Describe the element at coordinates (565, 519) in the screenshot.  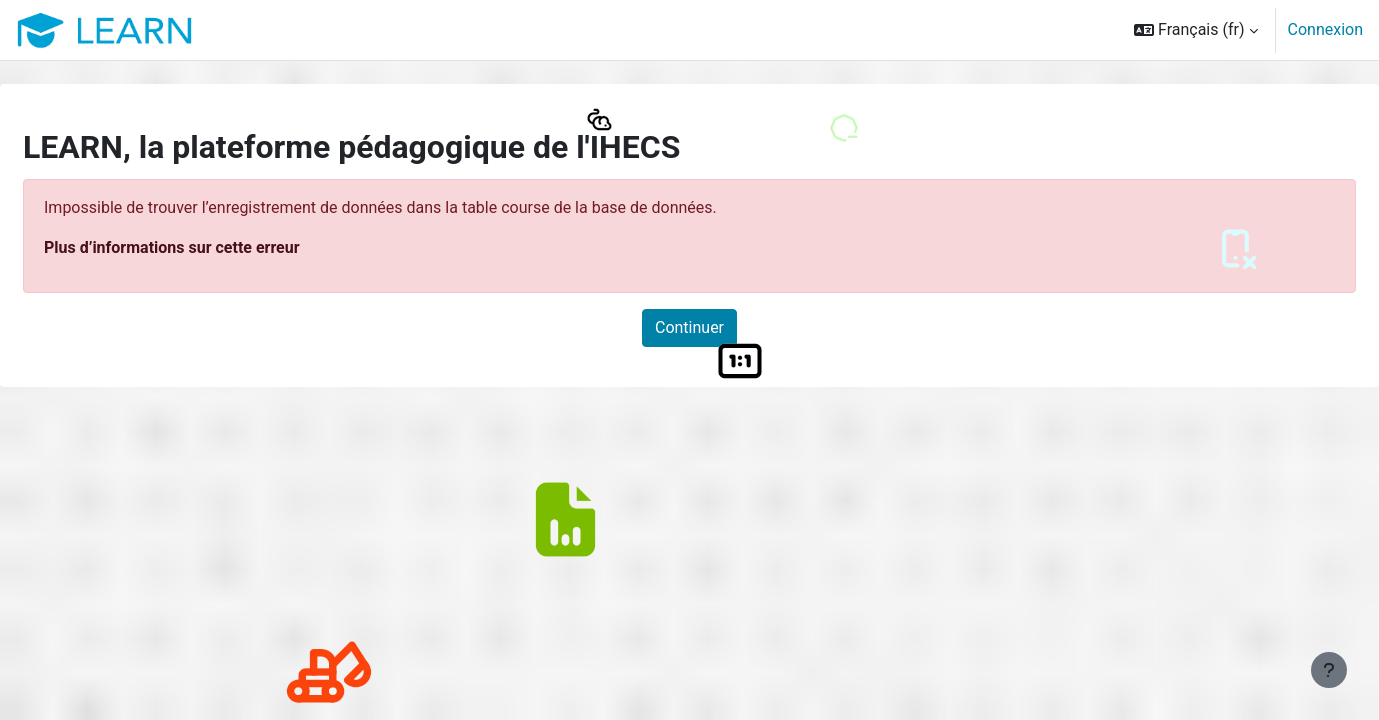
I see `view file analytics or statistics` at that location.